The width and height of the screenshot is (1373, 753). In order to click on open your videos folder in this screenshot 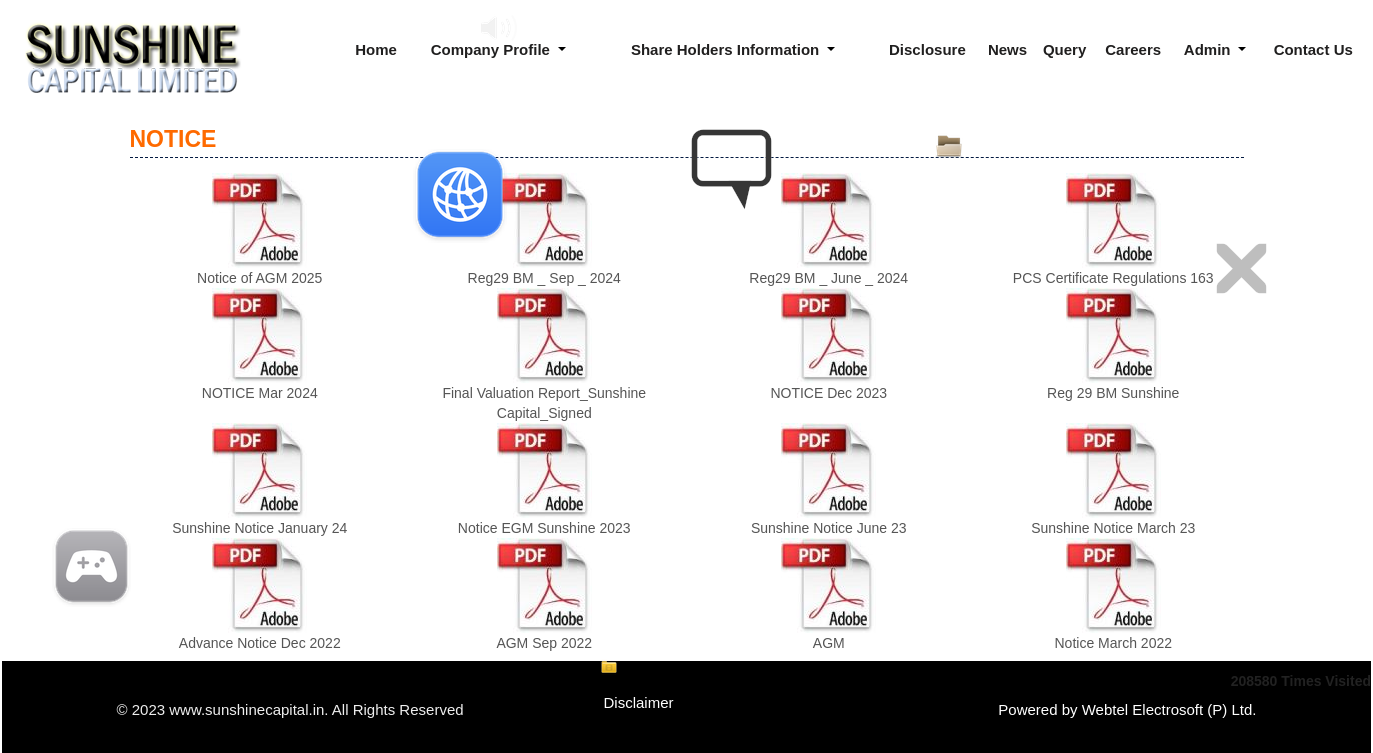, I will do `click(609, 667)`.